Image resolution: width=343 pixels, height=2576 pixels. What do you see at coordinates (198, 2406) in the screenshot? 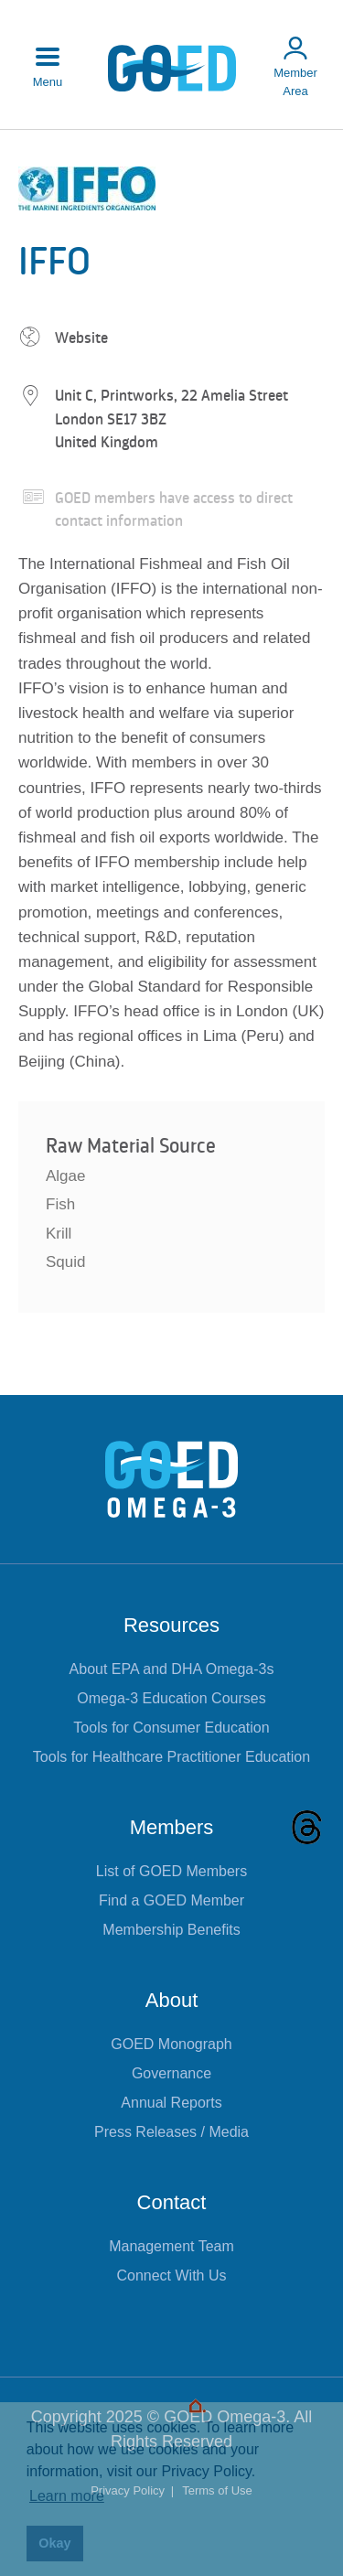
I see `open the vivint smart home app` at bounding box center [198, 2406].